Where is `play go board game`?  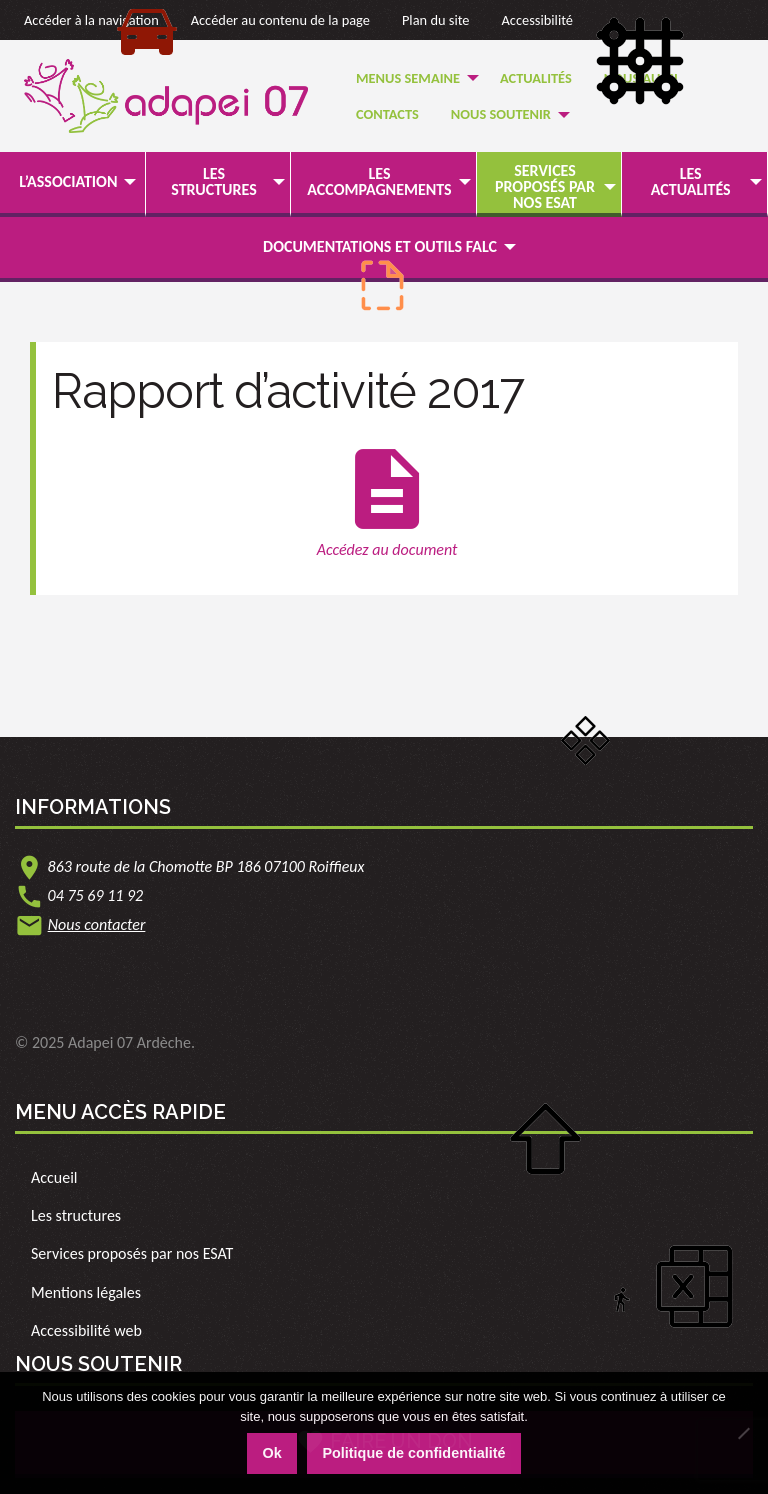
play go board game is located at coordinates (640, 61).